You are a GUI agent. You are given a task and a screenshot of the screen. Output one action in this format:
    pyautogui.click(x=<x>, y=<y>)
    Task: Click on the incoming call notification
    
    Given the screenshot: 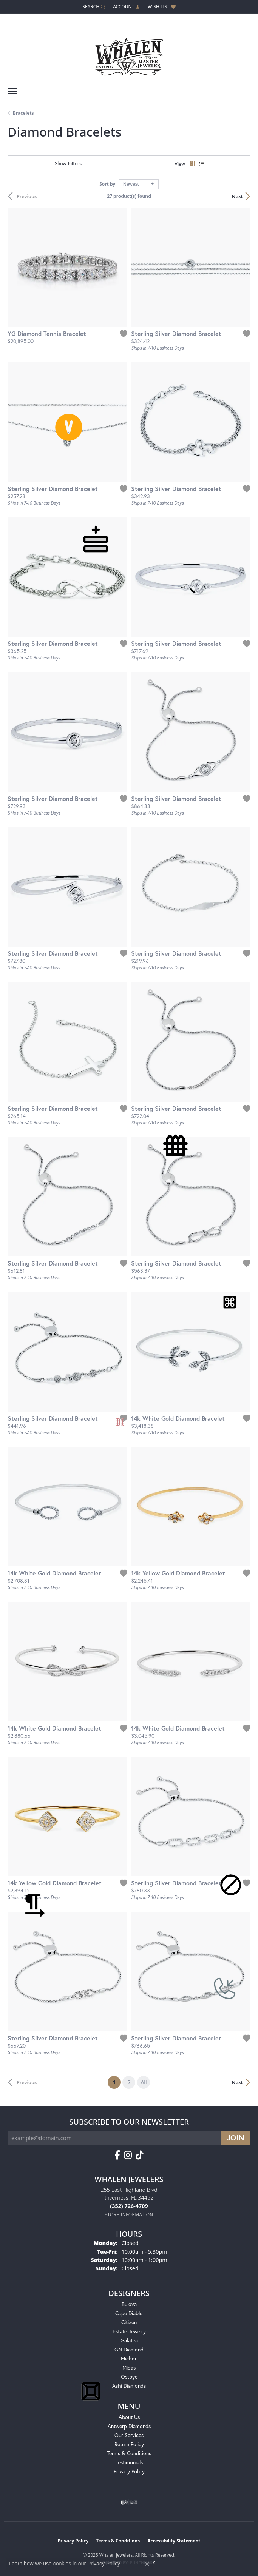 What is the action you would take?
    pyautogui.click(x=225, y=1988)
    